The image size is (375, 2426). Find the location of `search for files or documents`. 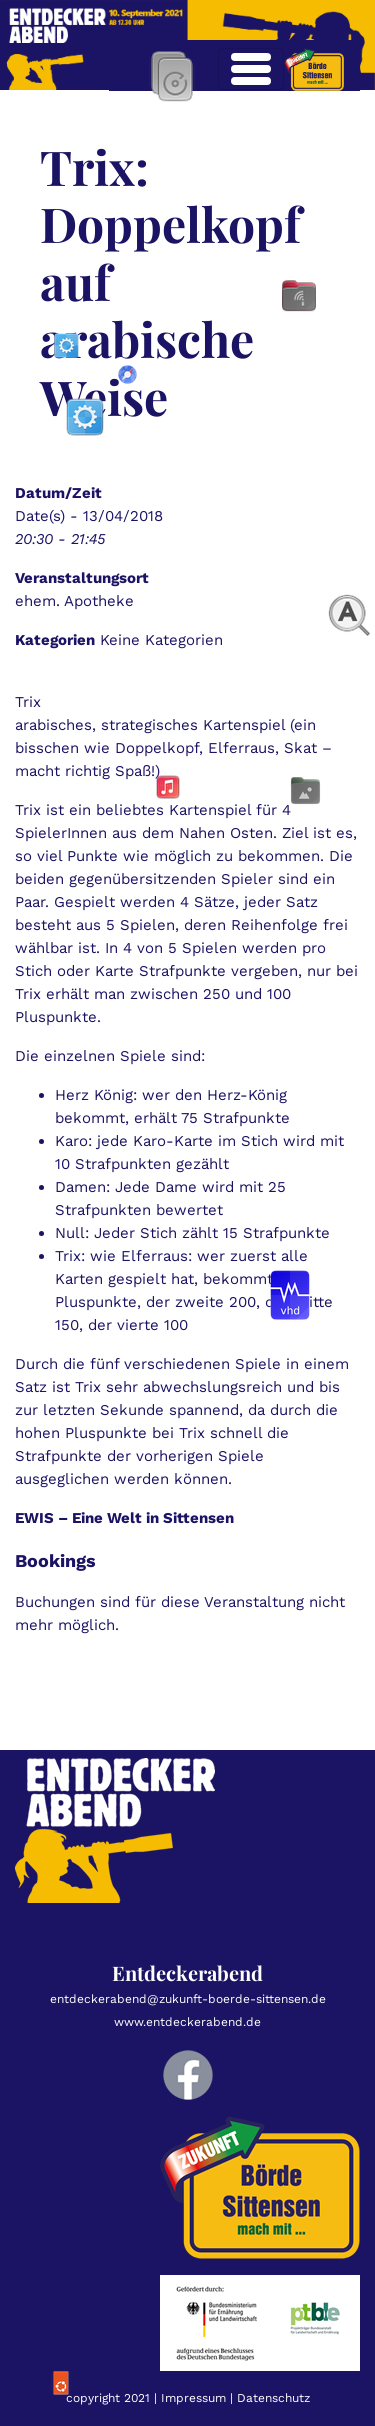

search for files or documents is located at coordinates (349, 615).